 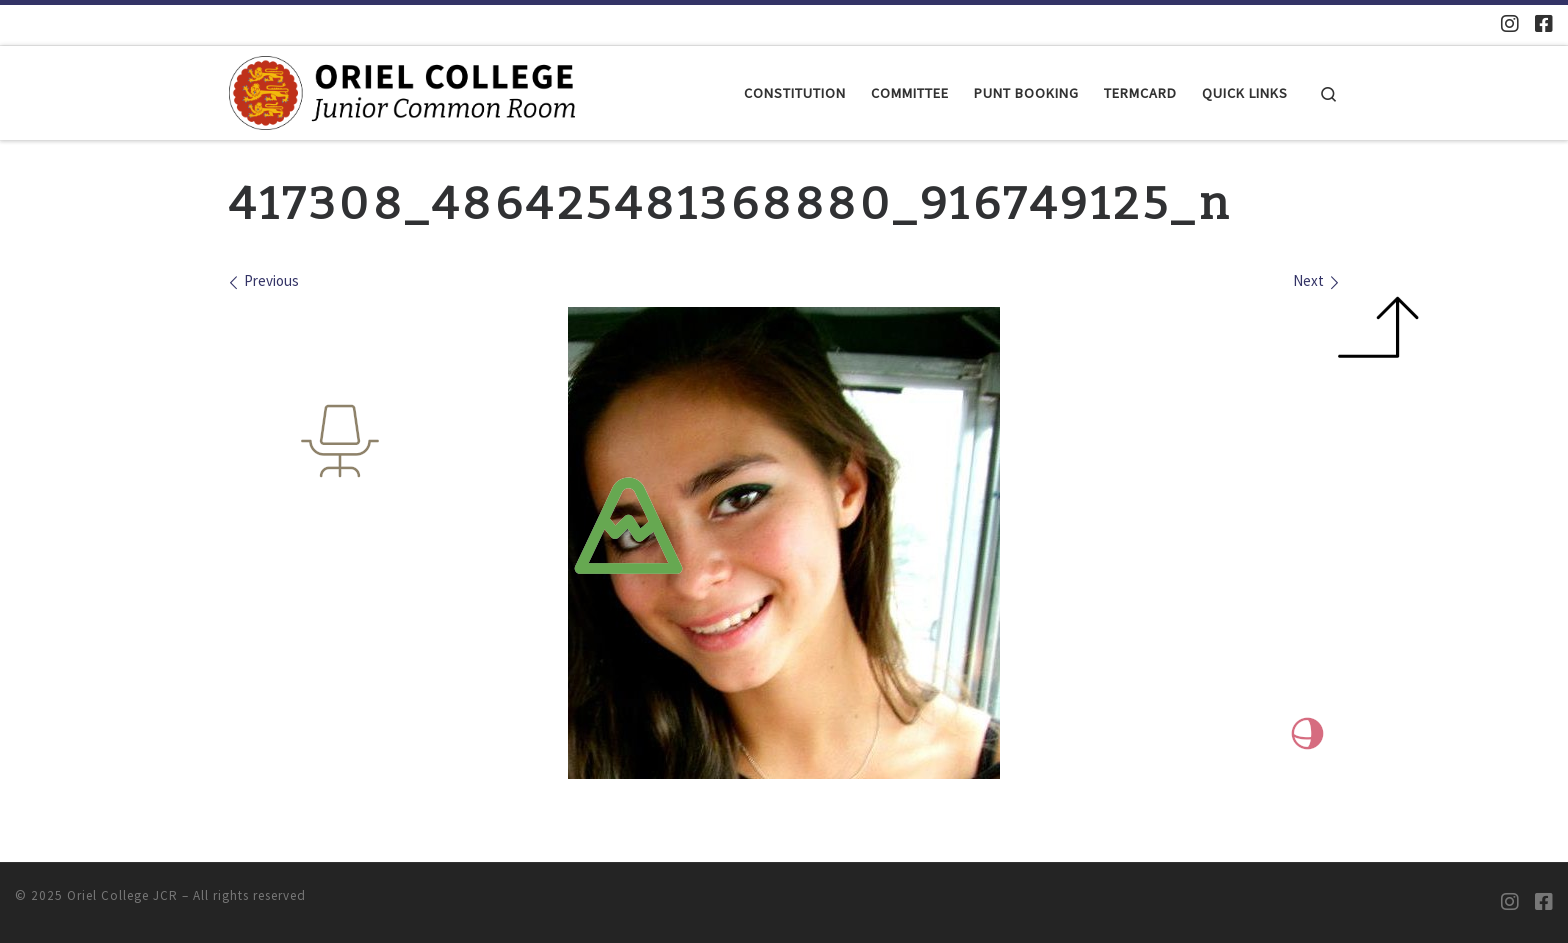 What do you see at coordinates (1307, 733) in the screenshot?
I see `indicates a 3D or globe-related feature` at bounding box center [1307, 733].